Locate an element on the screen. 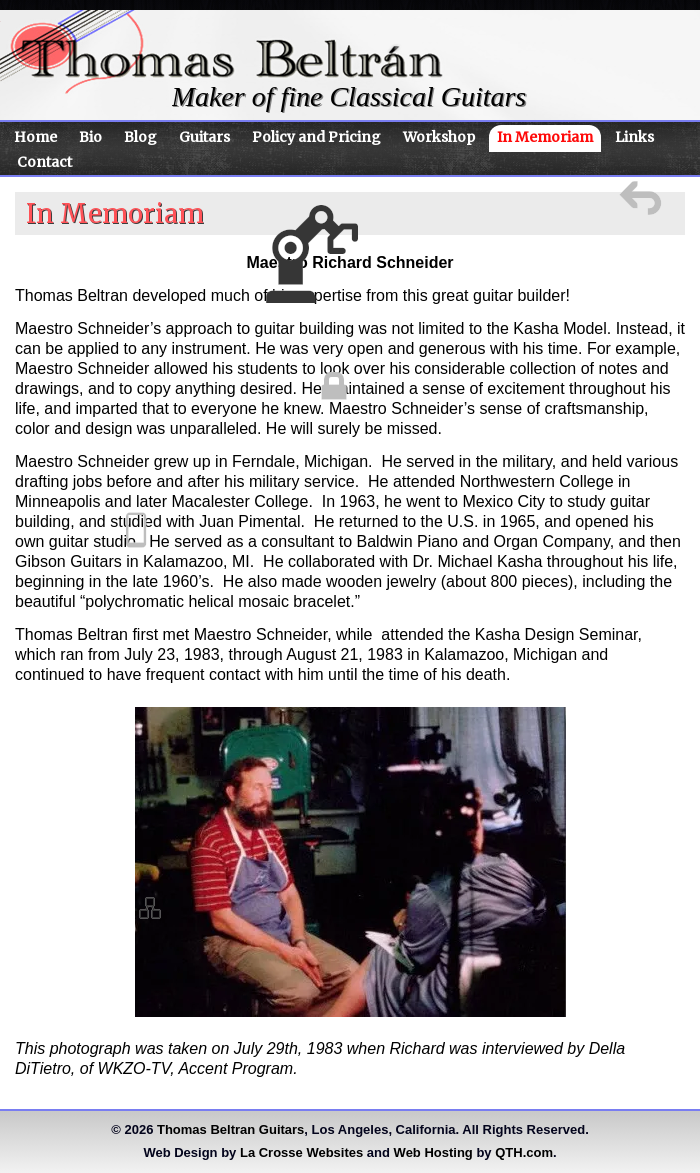 Image resolution: width=700 pixels, height=1173 pixels. open gtk4 node editor application is located at coordinates (150, 908).